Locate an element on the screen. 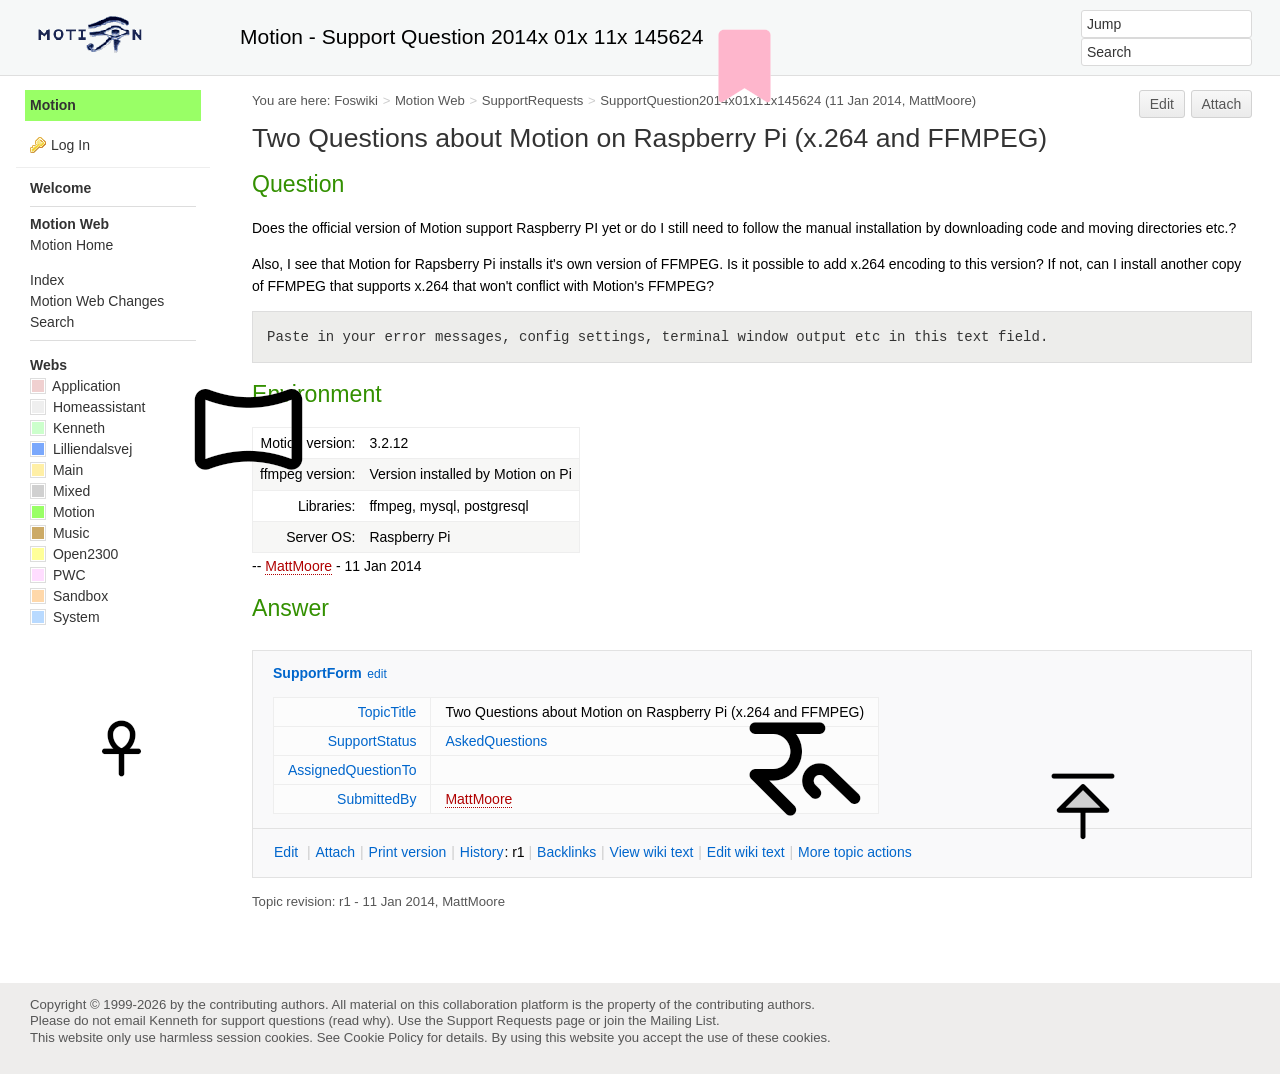 This screenshot has height=1074, width=1280. symbol representing life or immortality is located at coordinates (121, 748).